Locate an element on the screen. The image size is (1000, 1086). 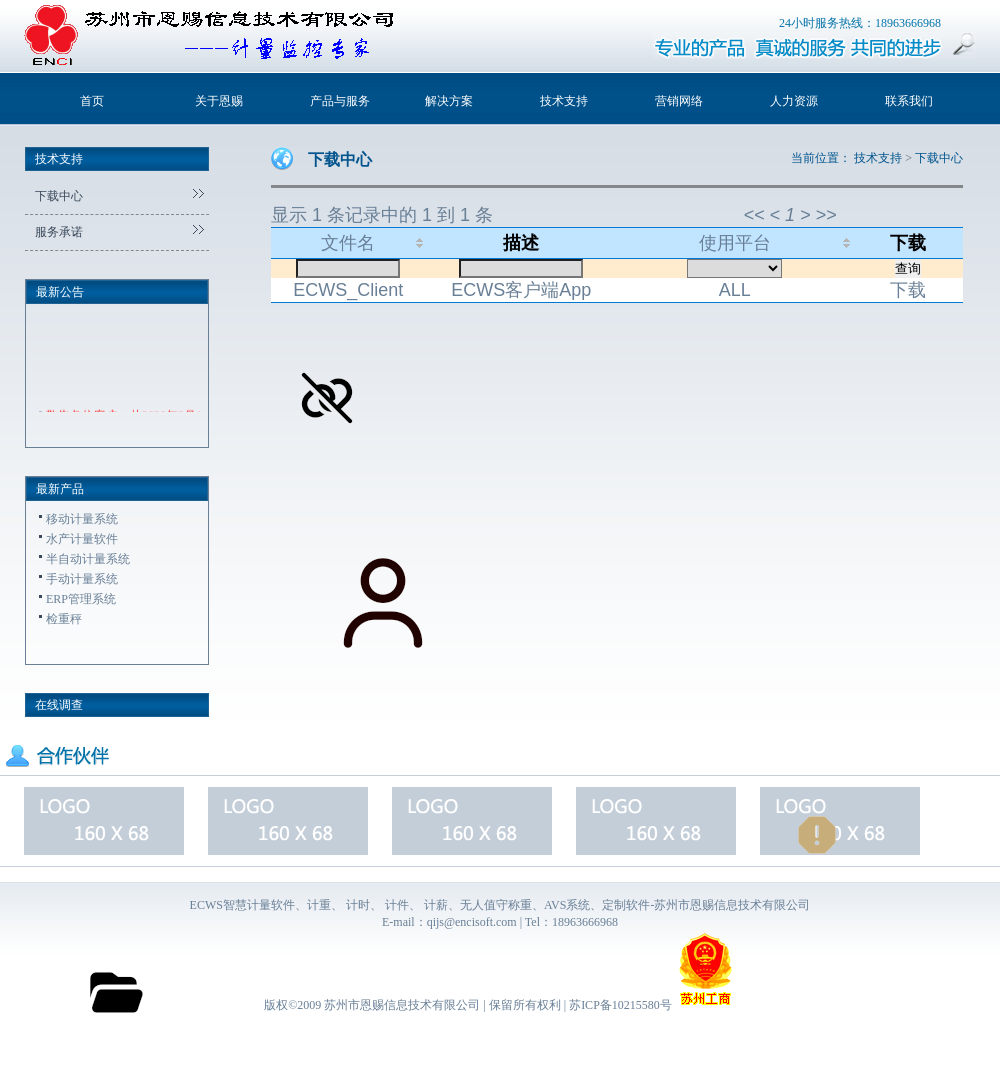
indicates a critical warning or error state is located at coordinates (817, 835).